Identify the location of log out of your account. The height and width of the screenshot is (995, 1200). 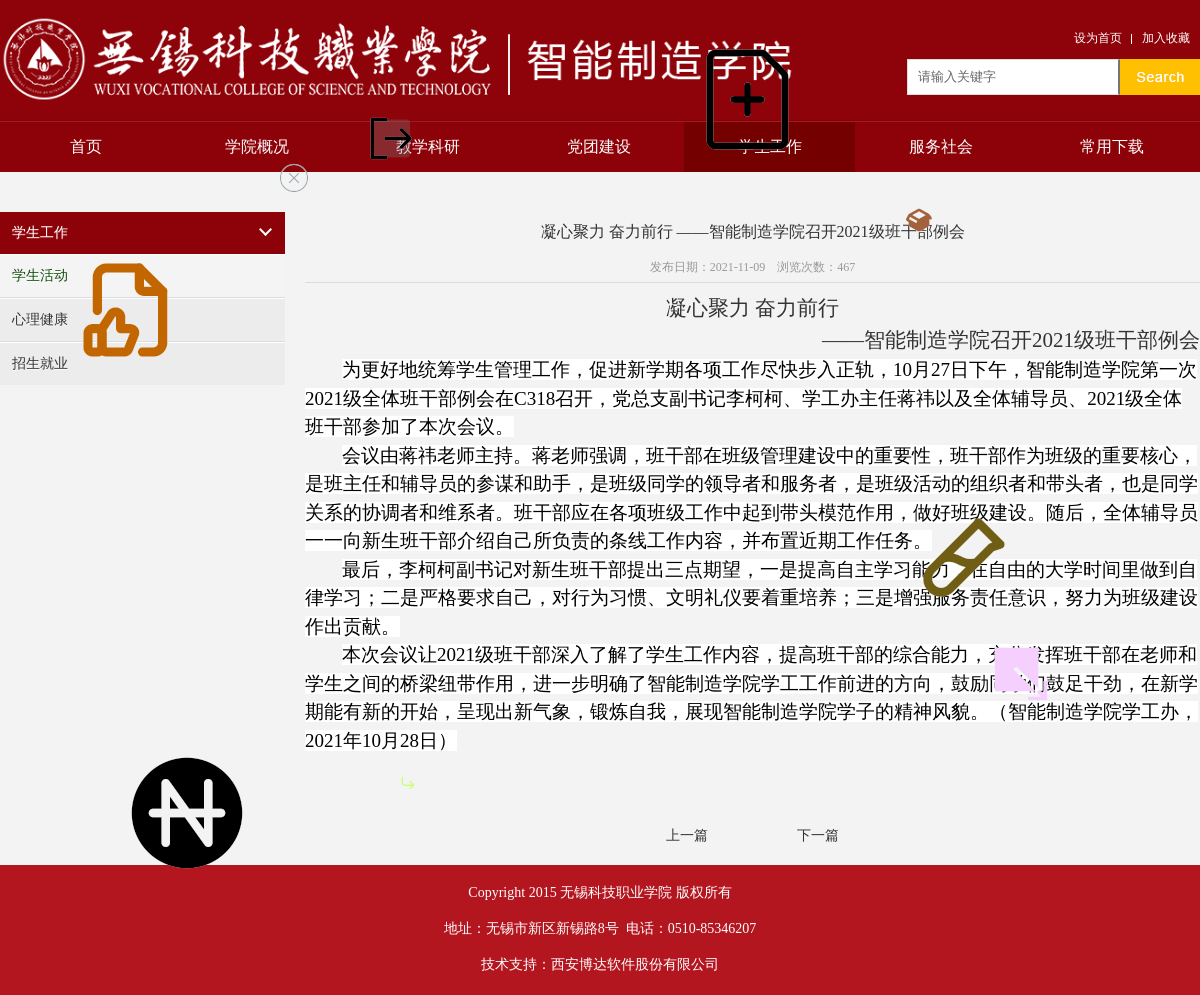
(389, 138).